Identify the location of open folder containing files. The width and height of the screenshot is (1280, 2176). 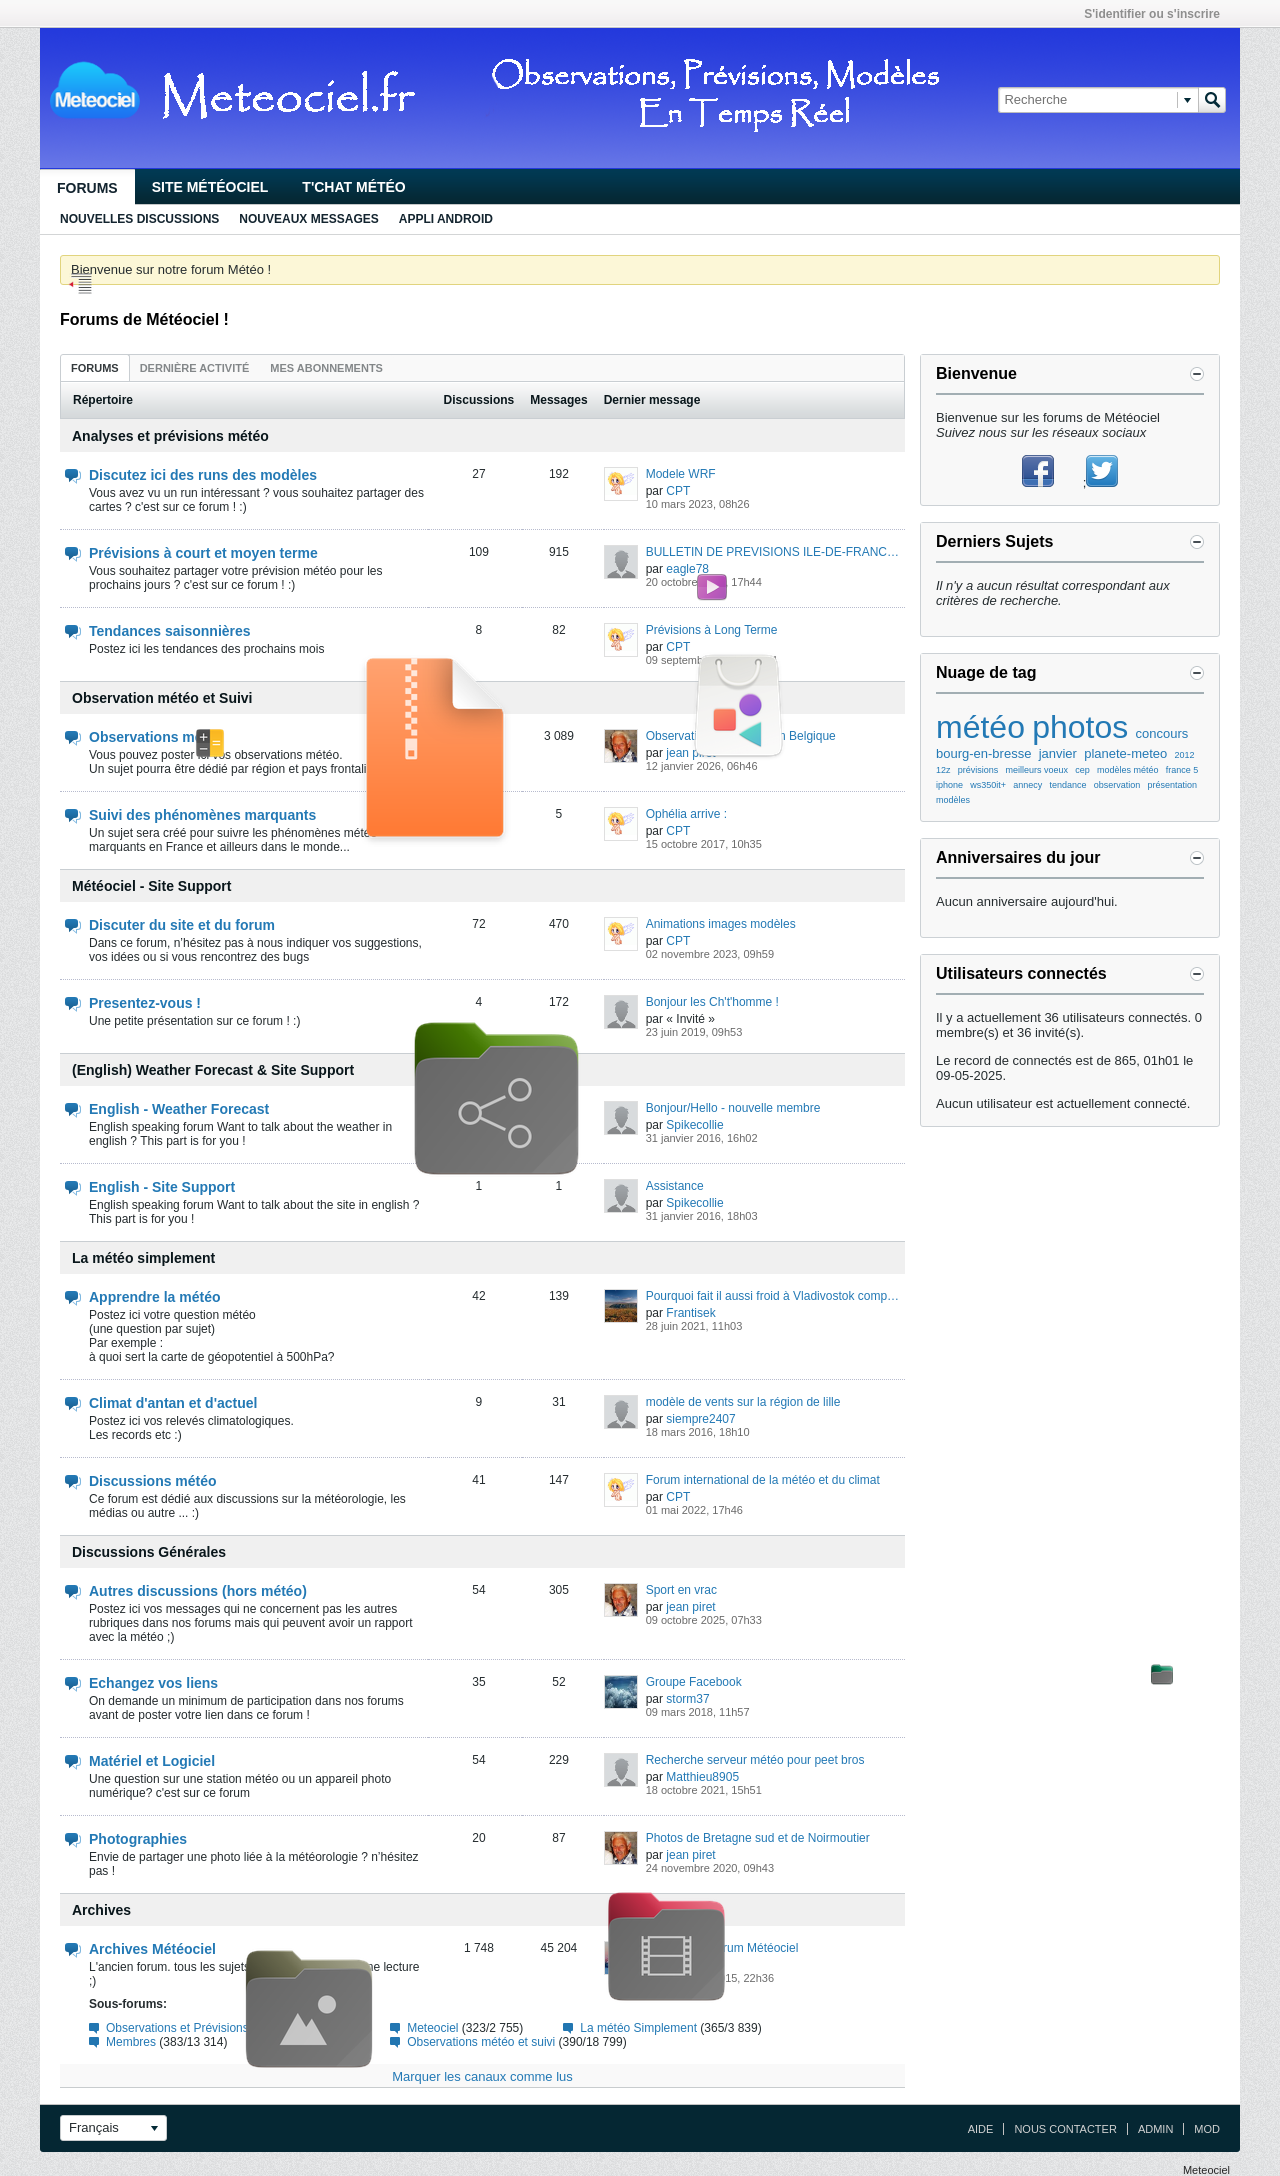
(1162, 1674).